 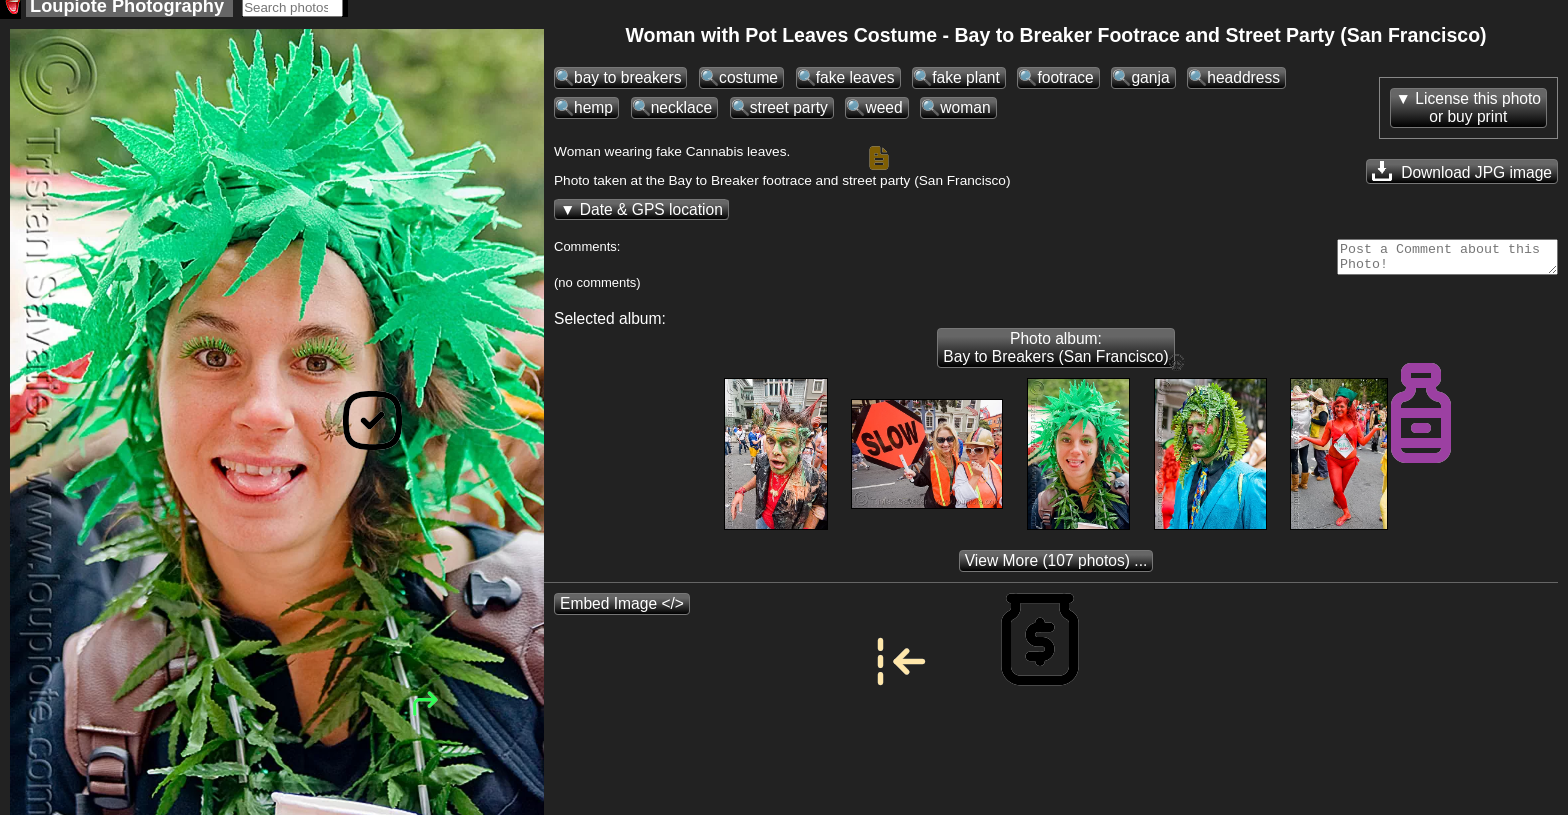 I want to click on view document contents, so click(x=879, y=158).